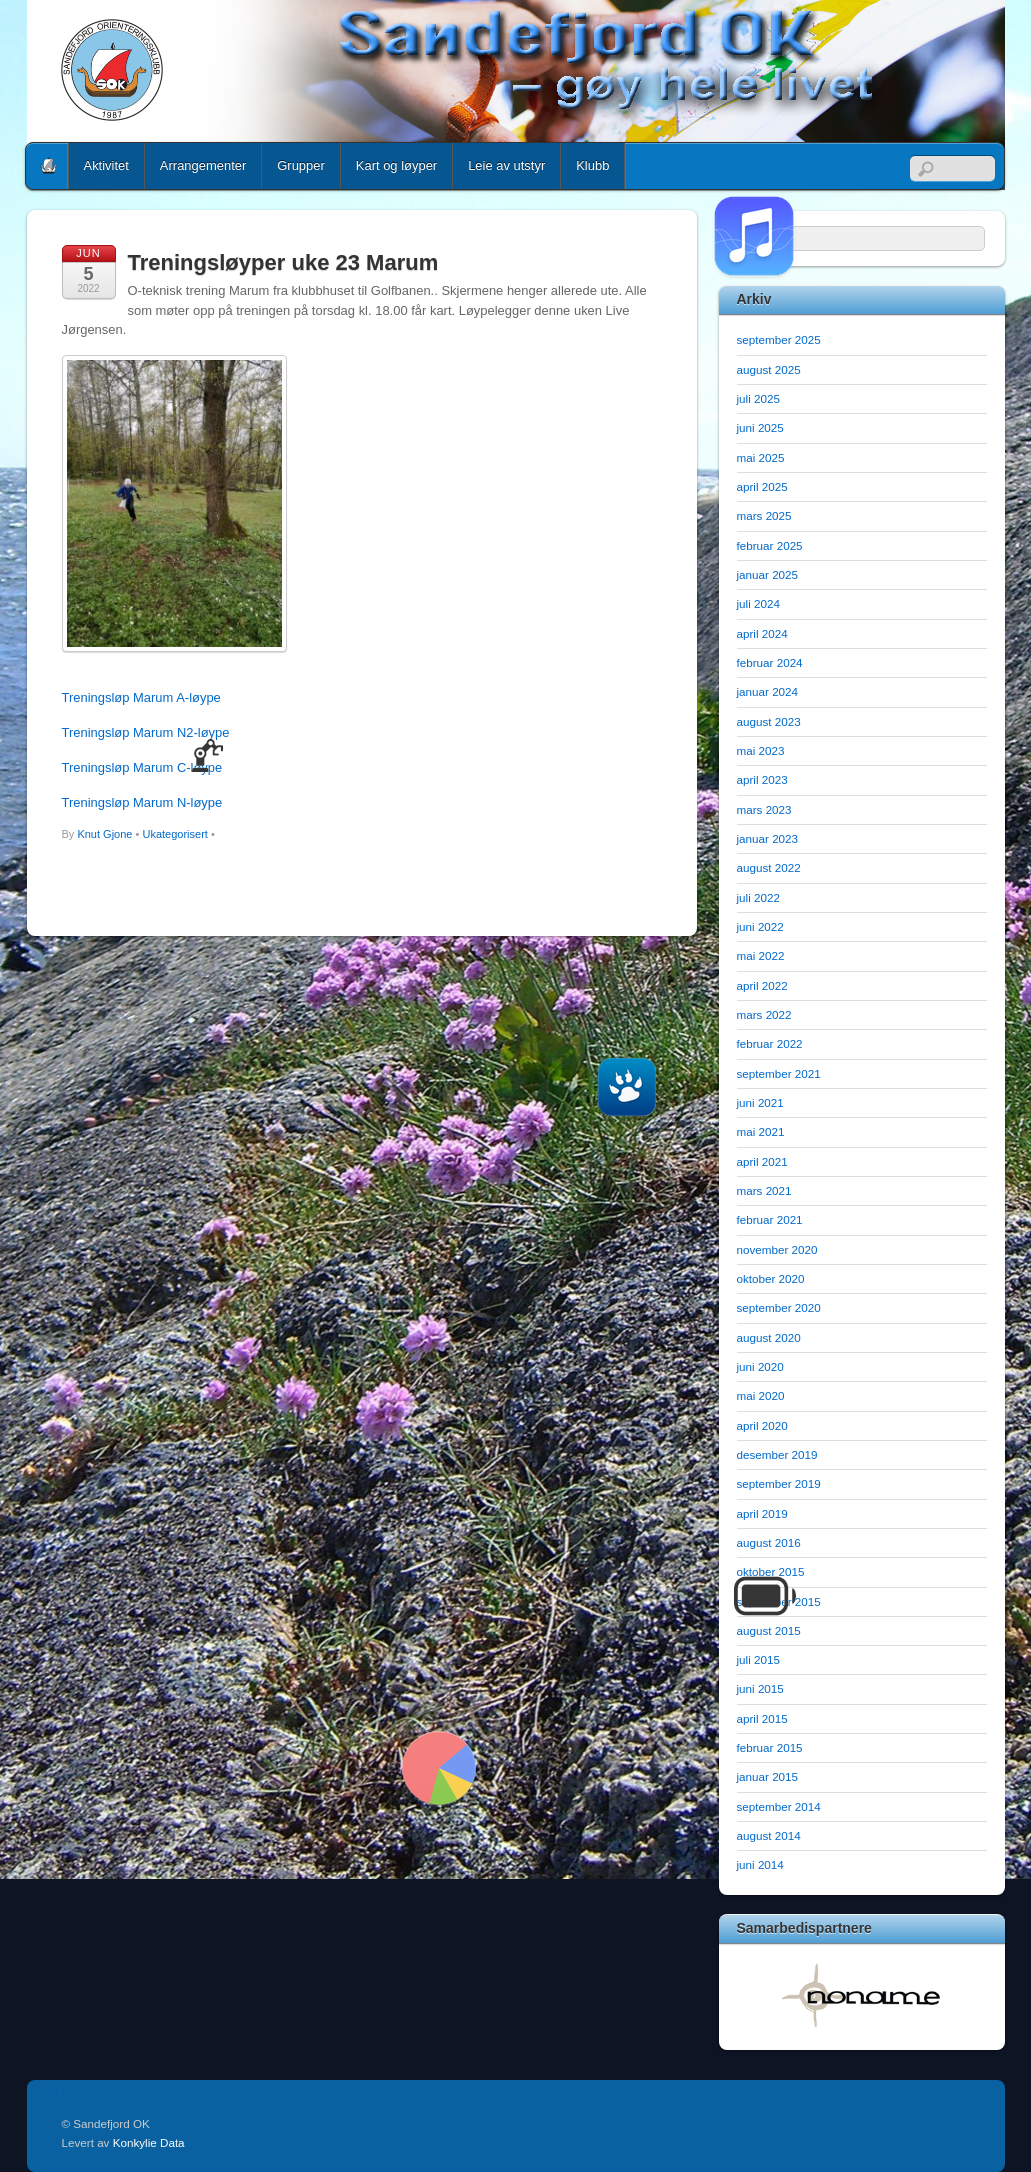 This screenshot has height=2172, width=1031. I want to click on open builder or automation tools, so click(206, 755).